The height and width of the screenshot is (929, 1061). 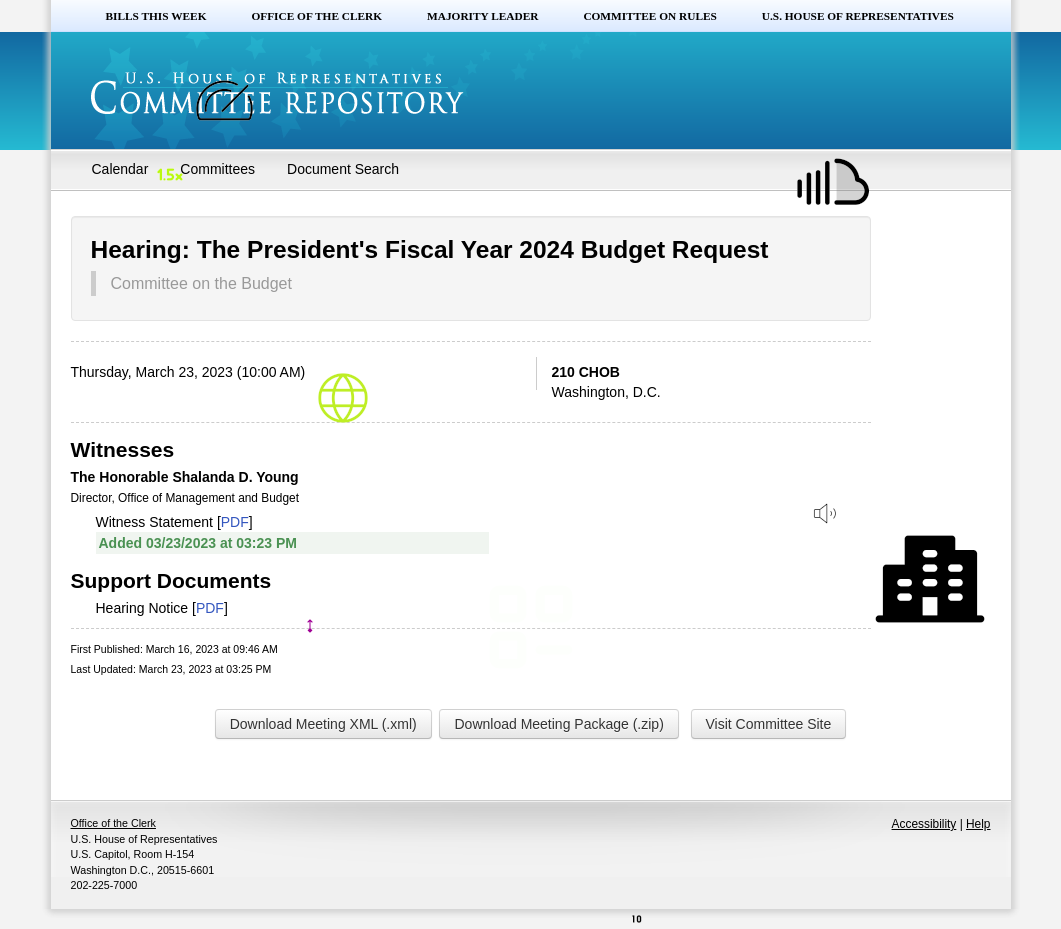 I want to click on increase or adjust volume level, so click(x=824, y=513).